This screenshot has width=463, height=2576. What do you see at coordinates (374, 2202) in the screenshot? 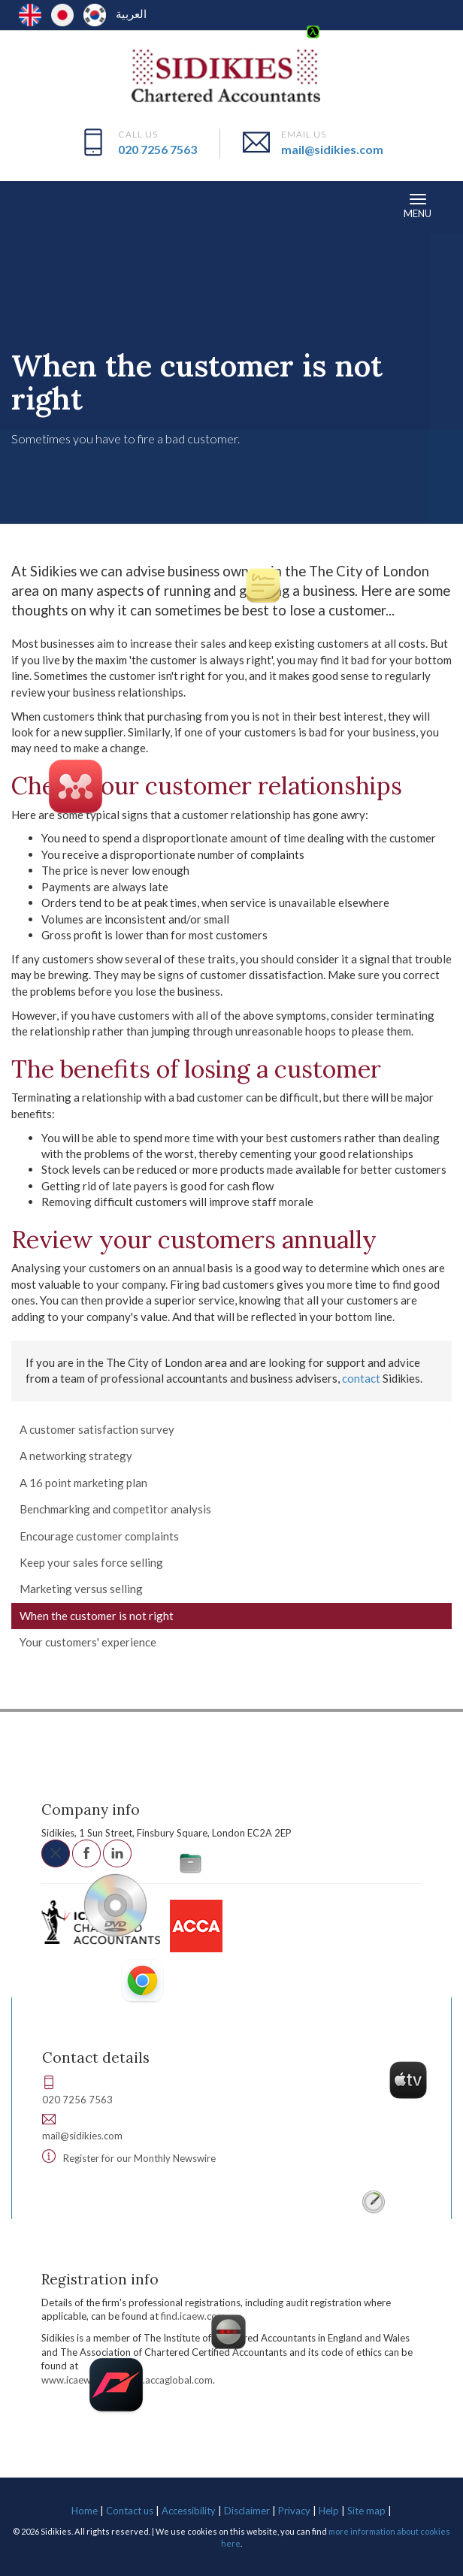
I see `open sysprof system profiler` at bounding box center [374, 2202].